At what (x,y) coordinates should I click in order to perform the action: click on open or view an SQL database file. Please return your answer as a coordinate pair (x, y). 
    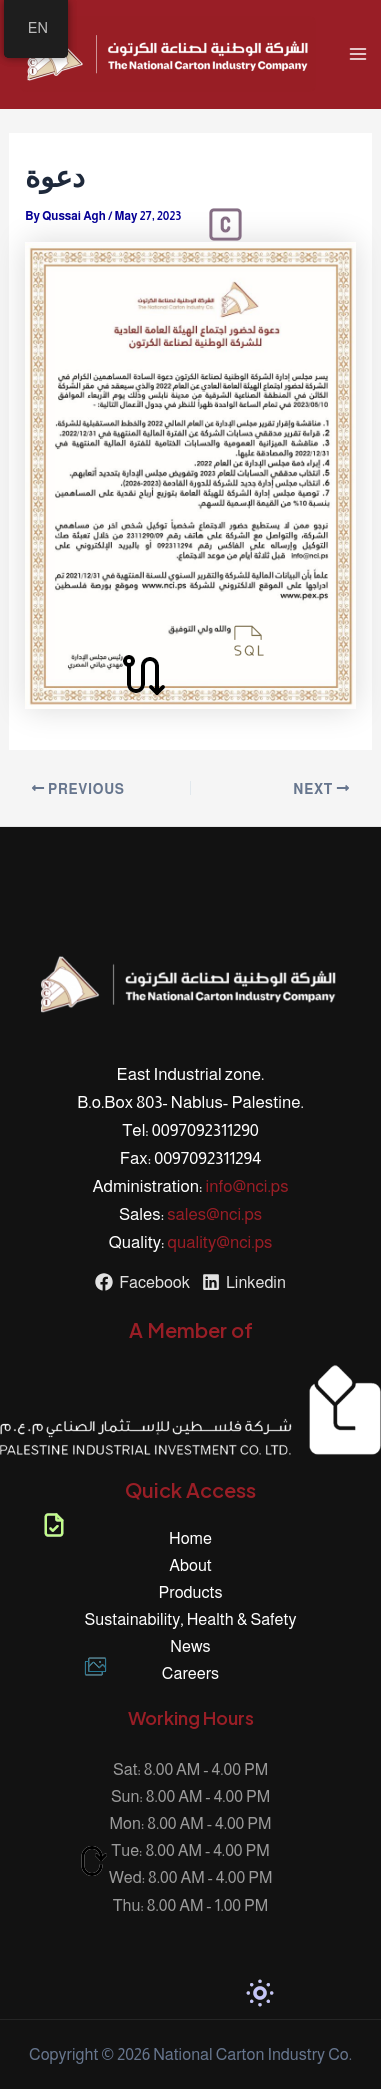
    Looking at the image, I should click on (248, 642).